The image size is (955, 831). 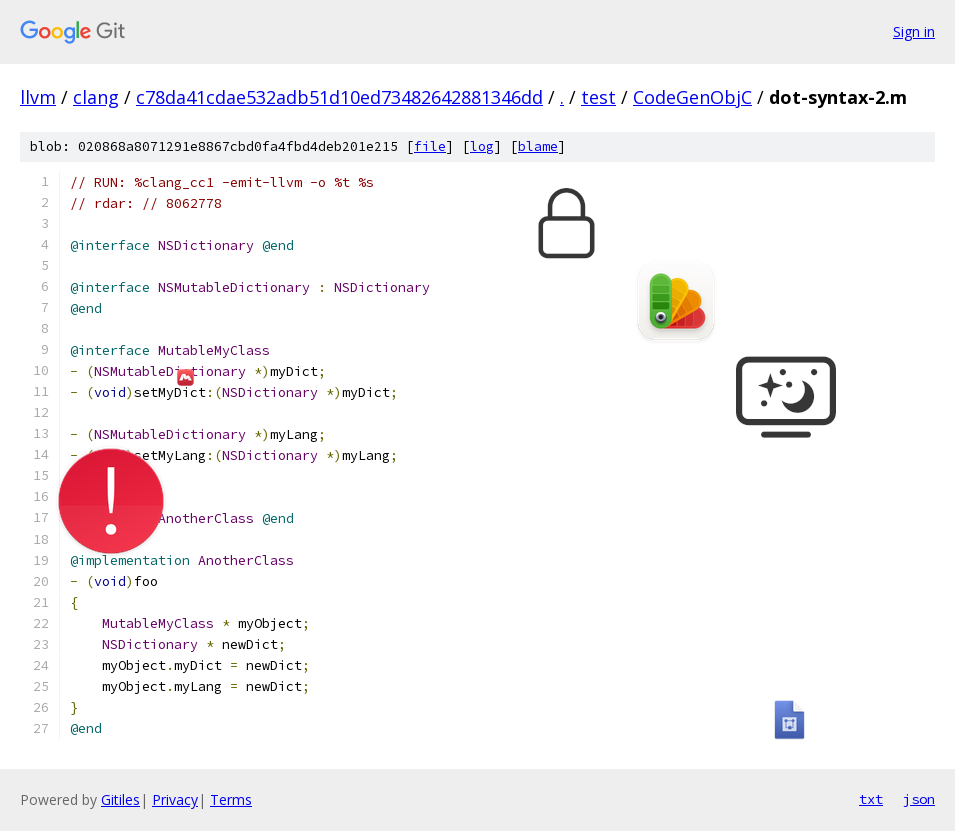 What do you see at coordinates (676, 301) in the screenshot?
I see `open sk1 color picker application` at bounding box center [676, 301].